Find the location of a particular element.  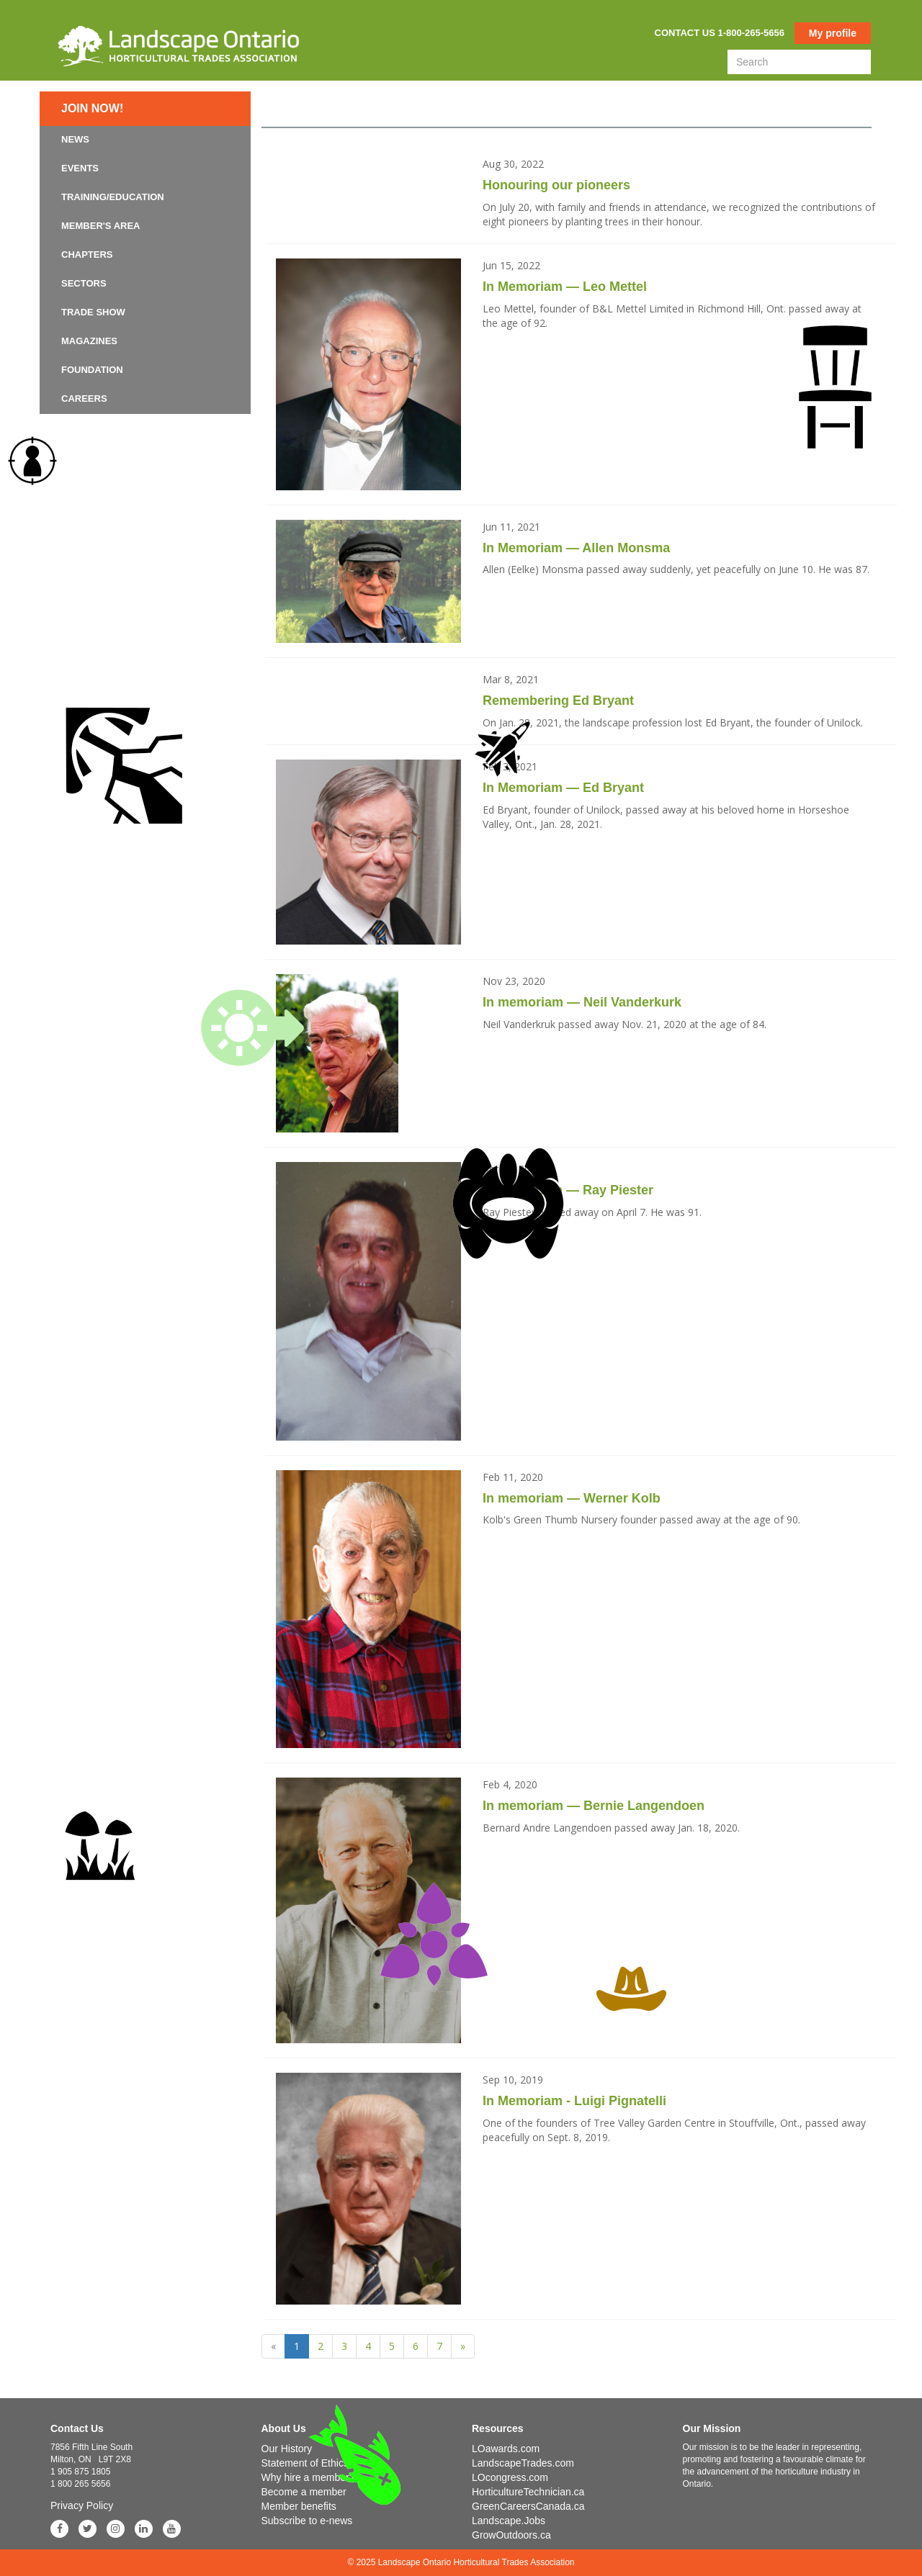

target or focus on a specific user is located at coordinates (32, 461).